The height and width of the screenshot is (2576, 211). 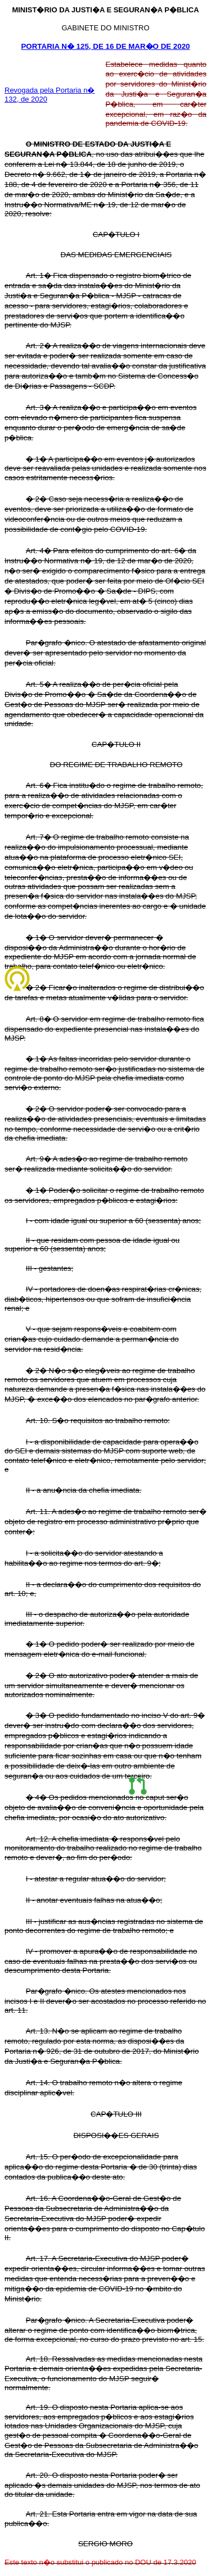 What do you see at coordinates (17, 978) in the screenshot?
I see `enable GPS or location tracking` at bounding box center [17, 978].